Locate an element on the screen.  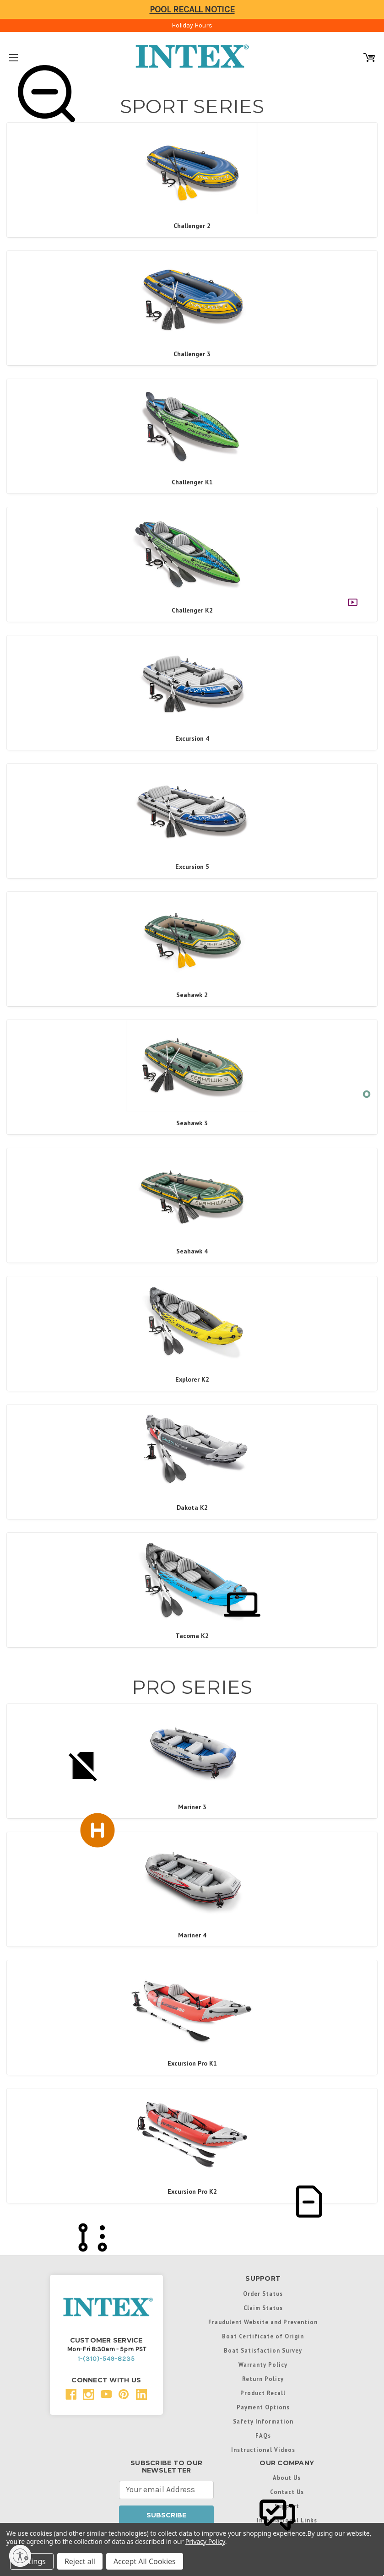
play a video is located at coordinates (352, 602).